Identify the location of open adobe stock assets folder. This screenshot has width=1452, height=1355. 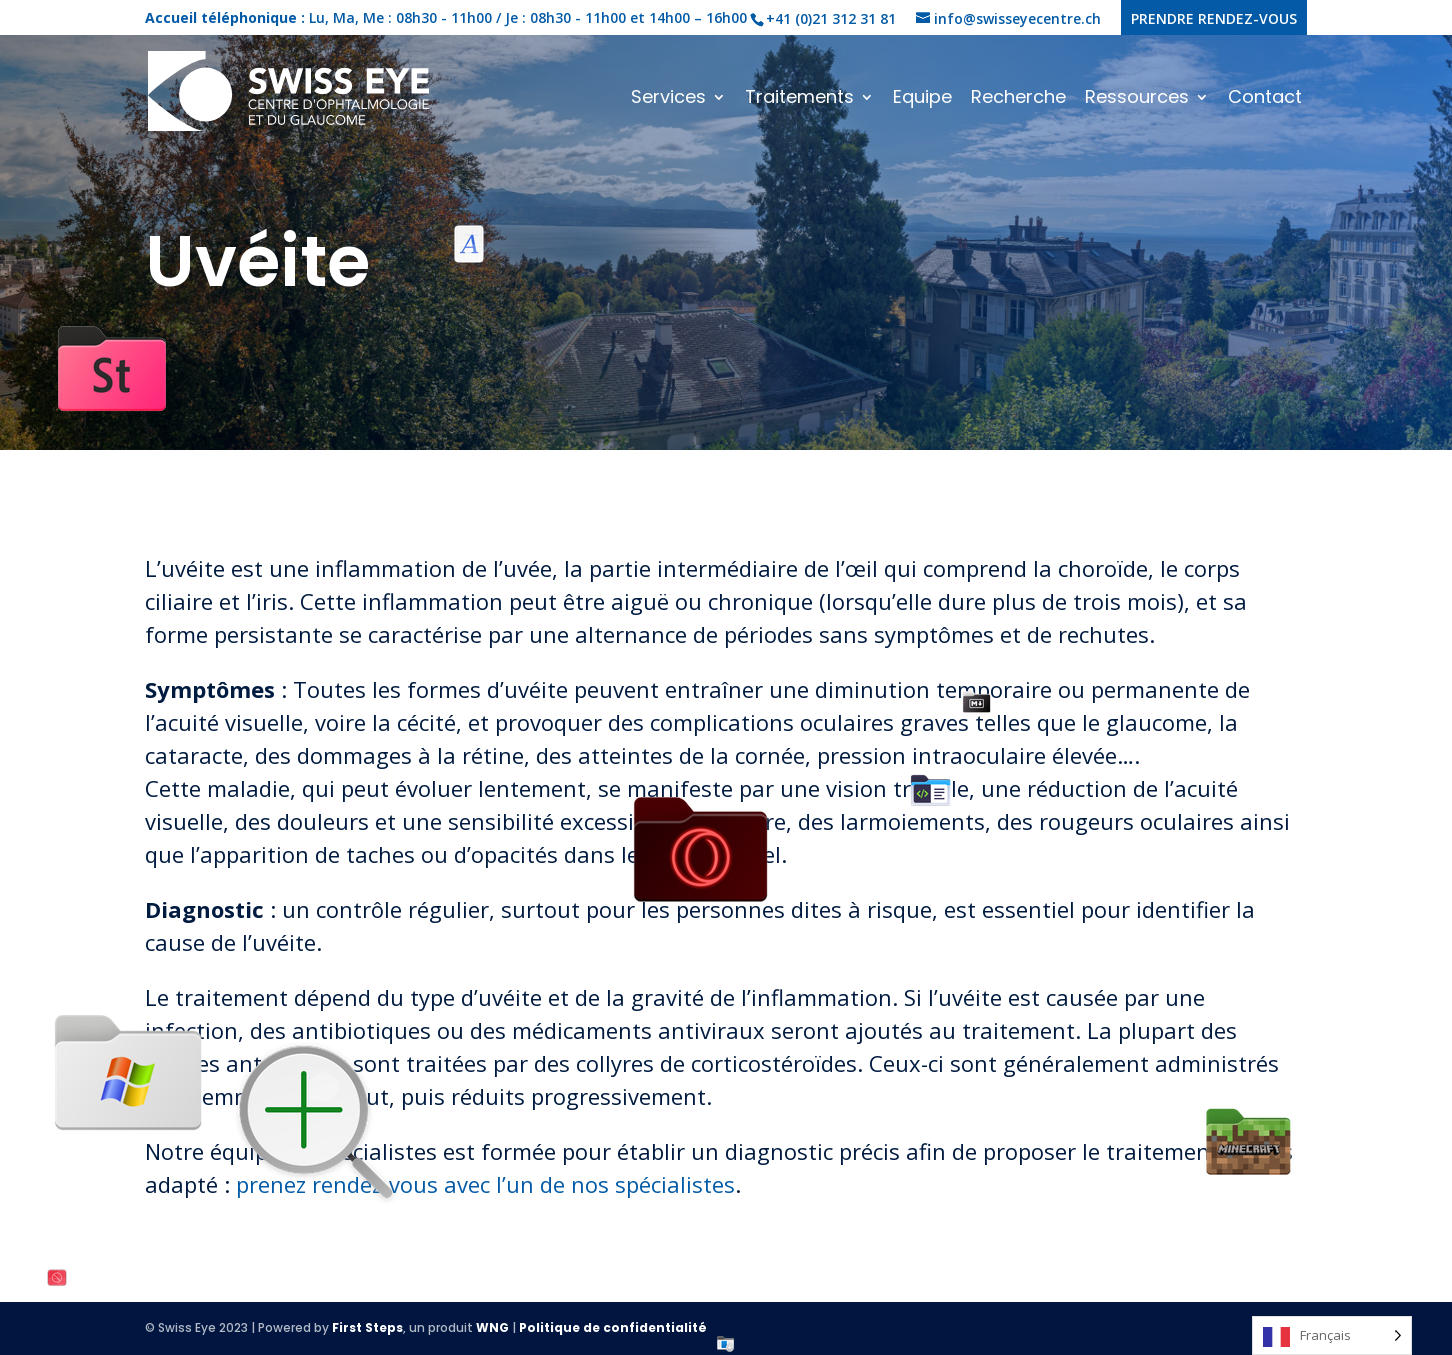
(111, 371).